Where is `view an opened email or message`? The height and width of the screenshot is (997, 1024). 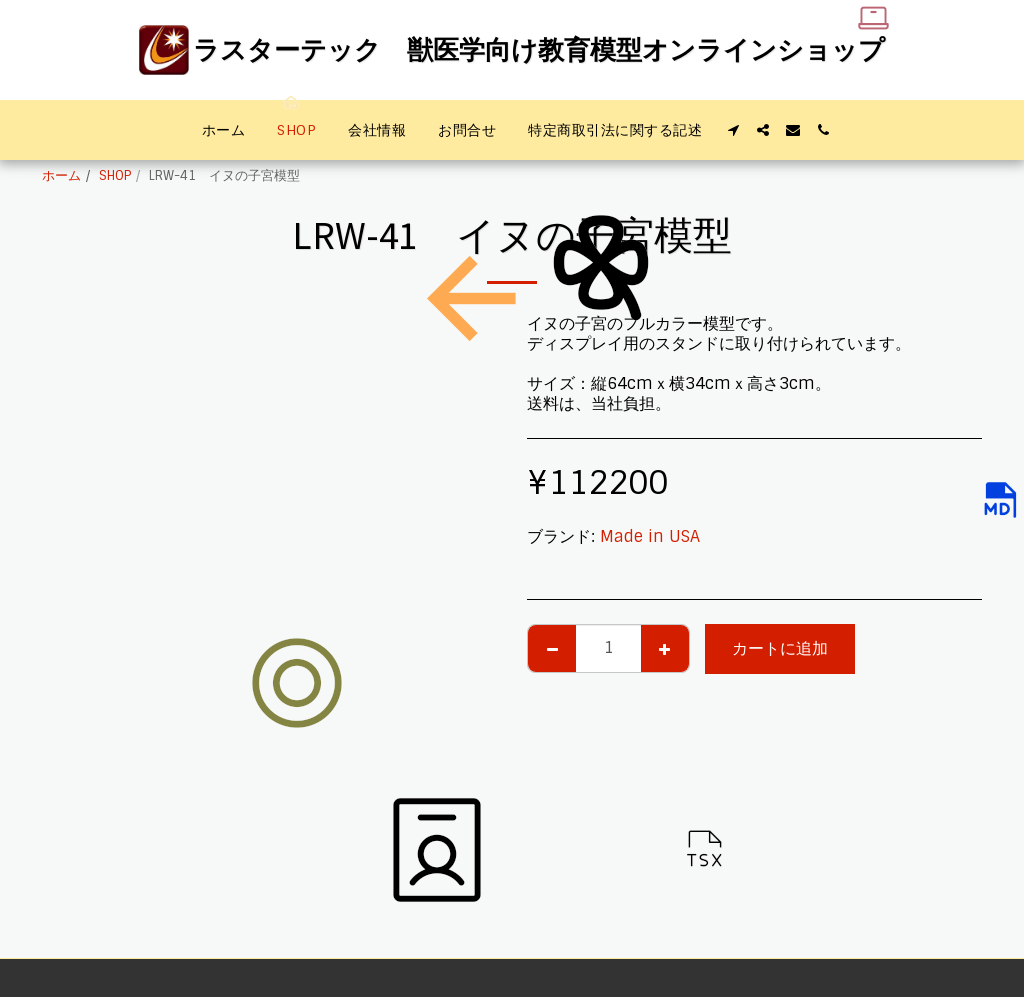
view an opened email or message is located at coordinates (291, 103).